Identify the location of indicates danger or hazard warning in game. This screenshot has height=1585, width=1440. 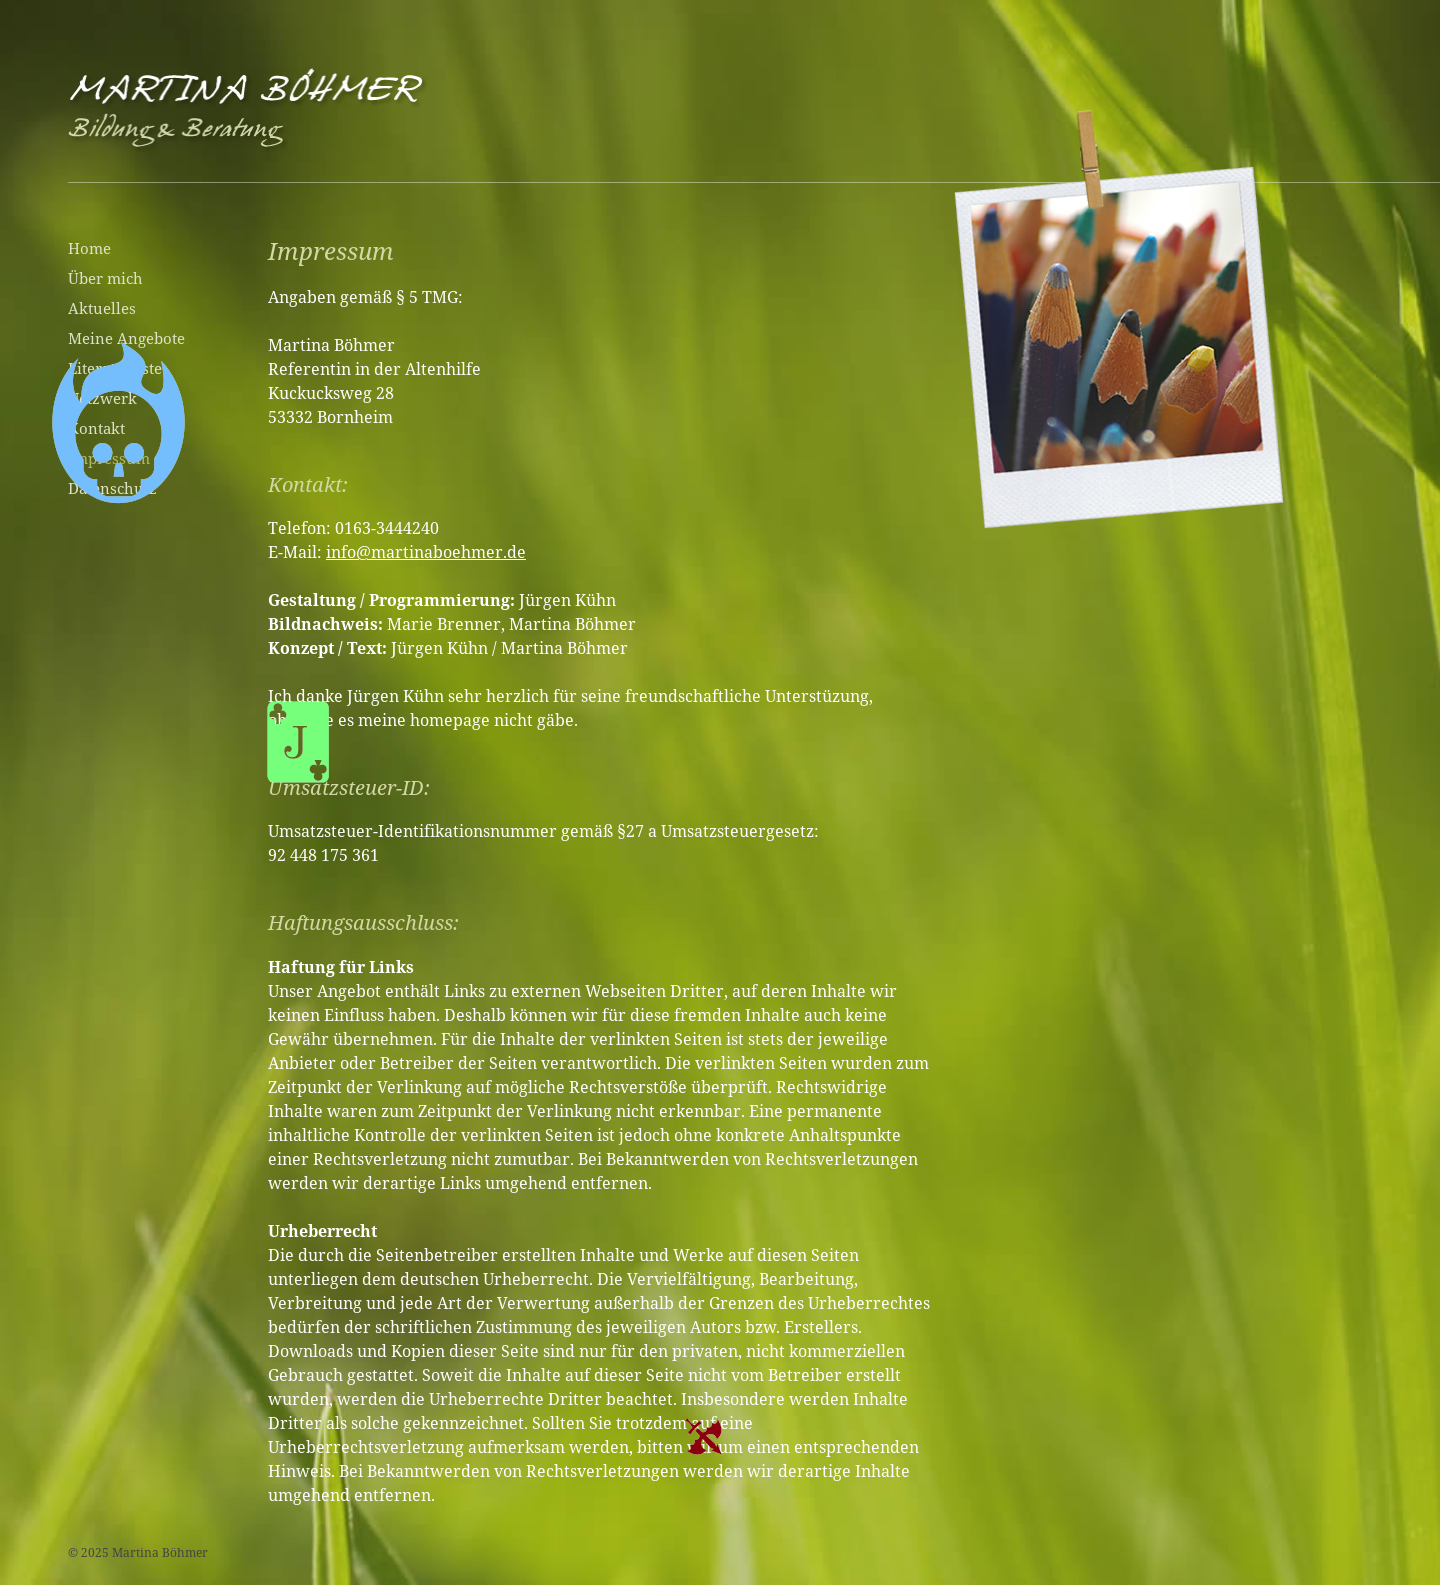
(118, 422).